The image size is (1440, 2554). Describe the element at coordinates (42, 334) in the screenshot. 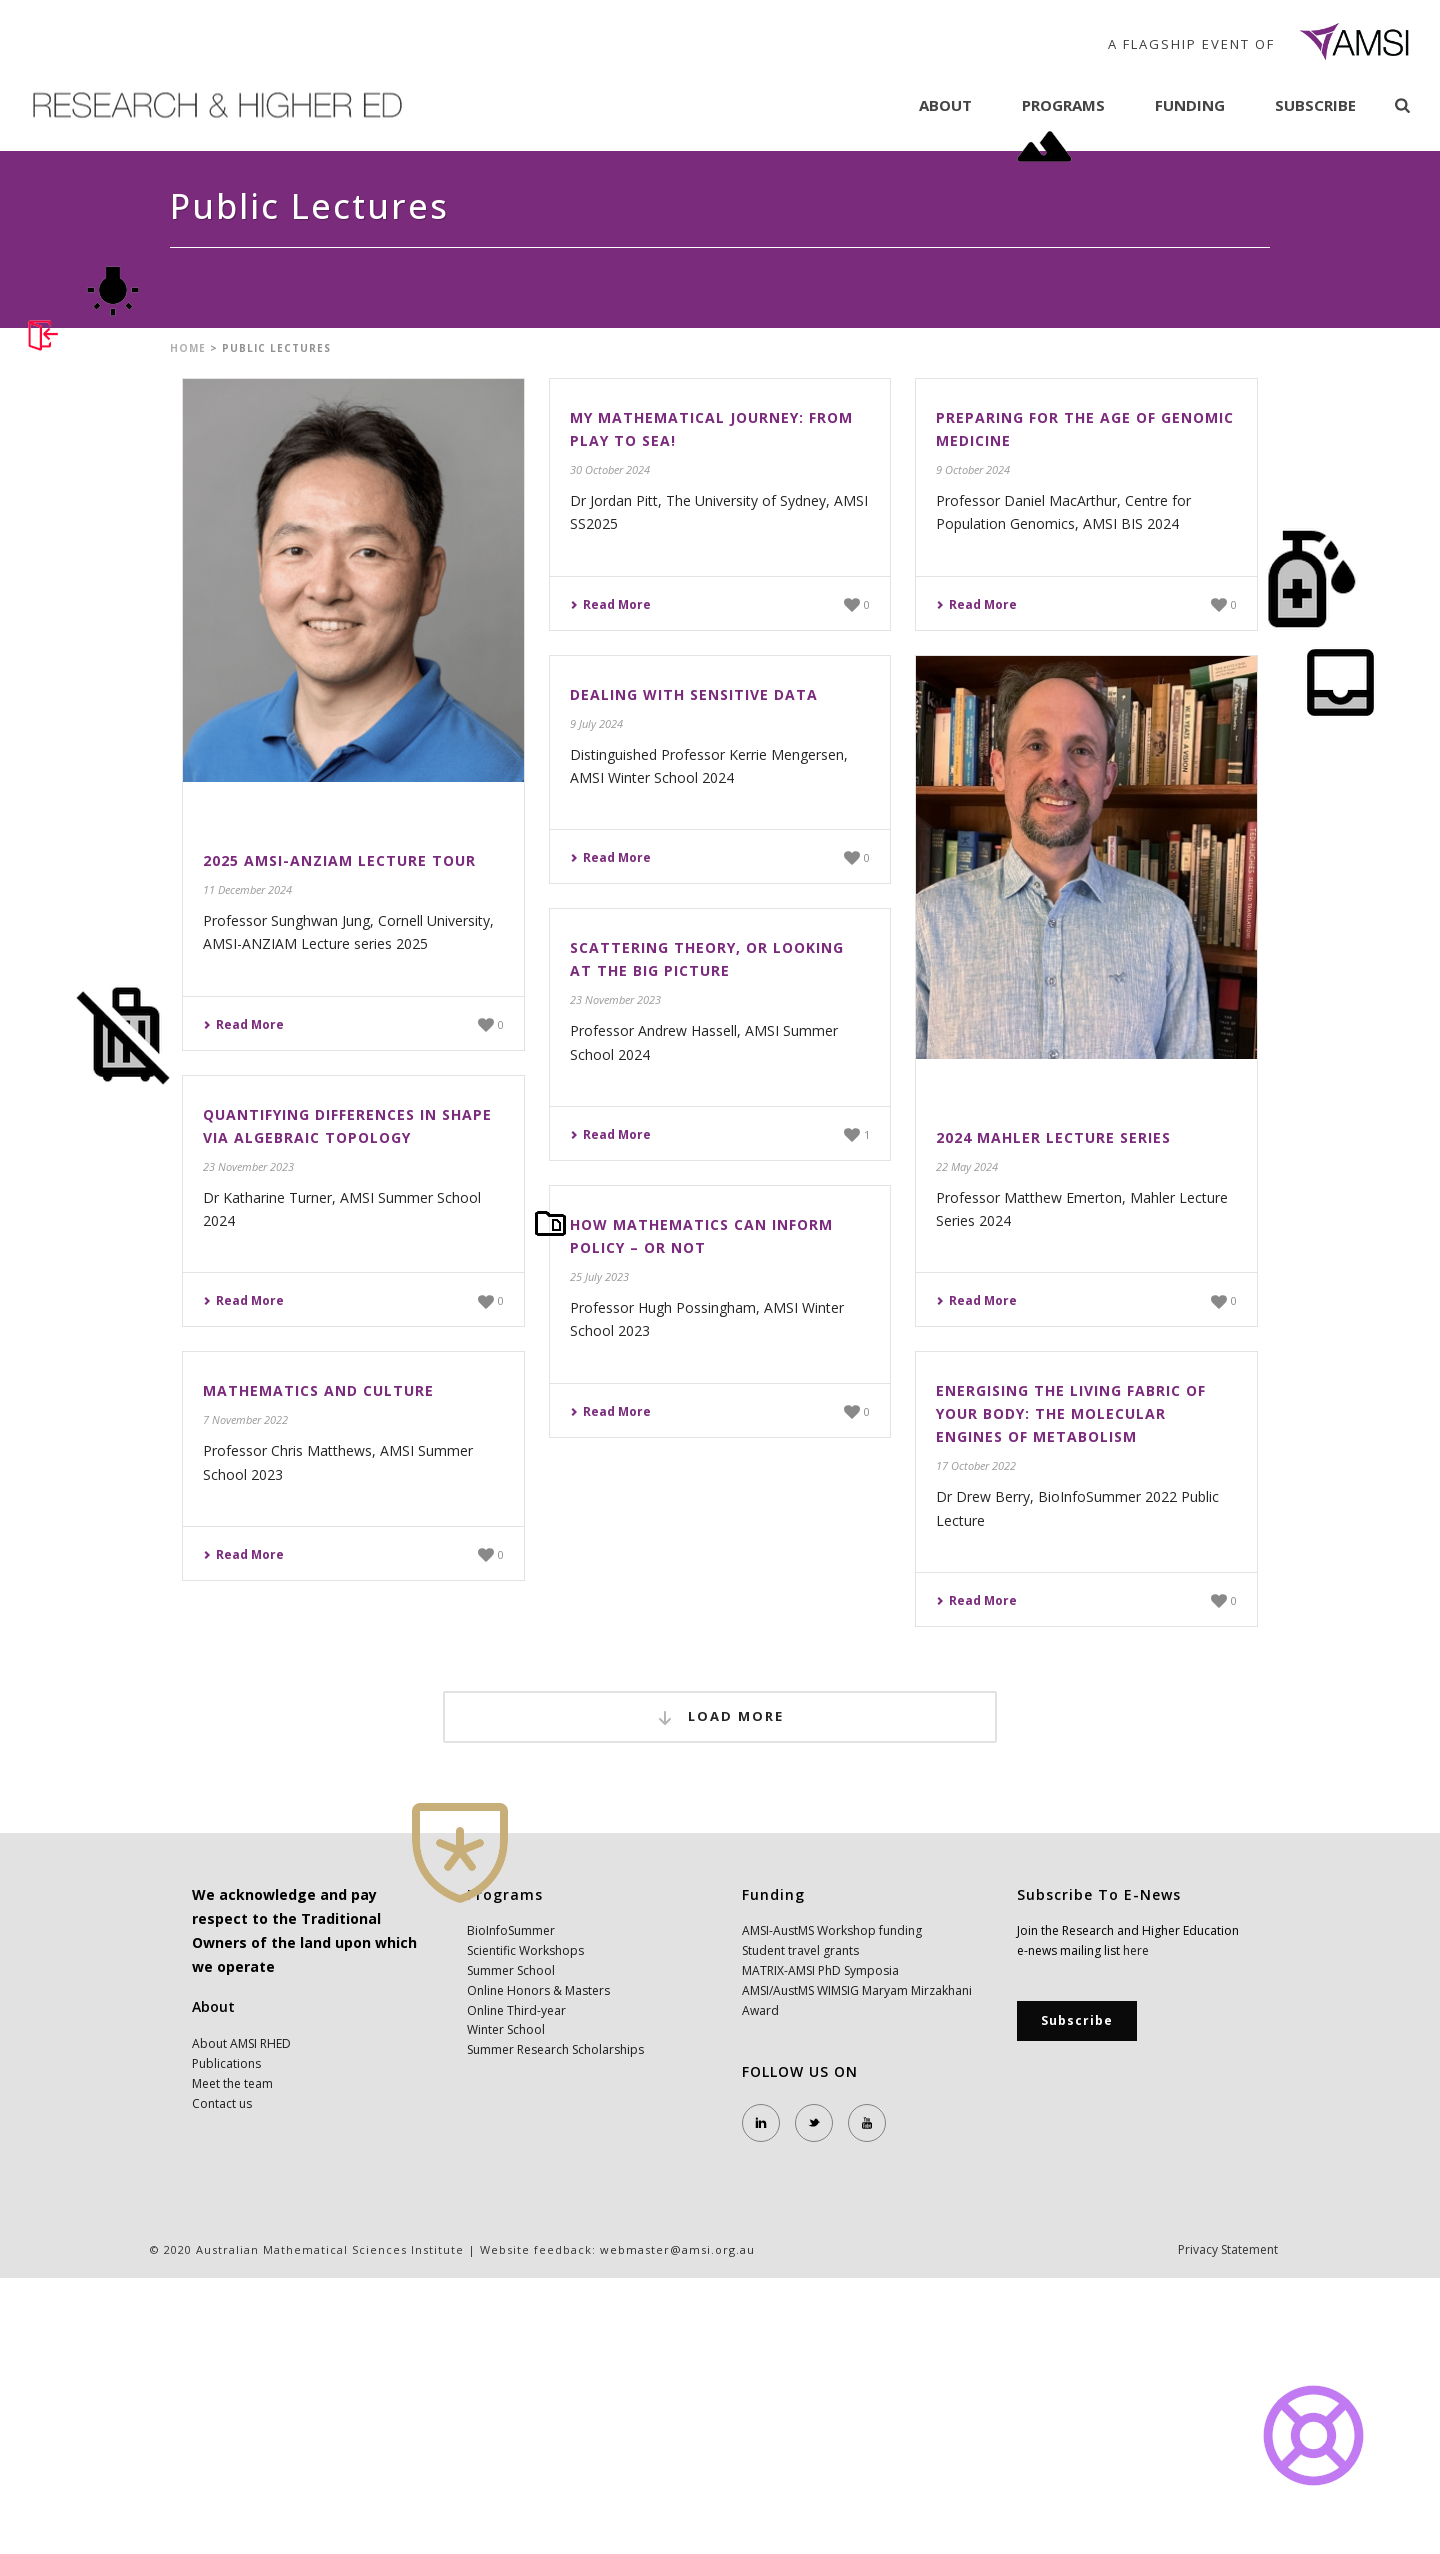

I see `sign in to your account` at that location.